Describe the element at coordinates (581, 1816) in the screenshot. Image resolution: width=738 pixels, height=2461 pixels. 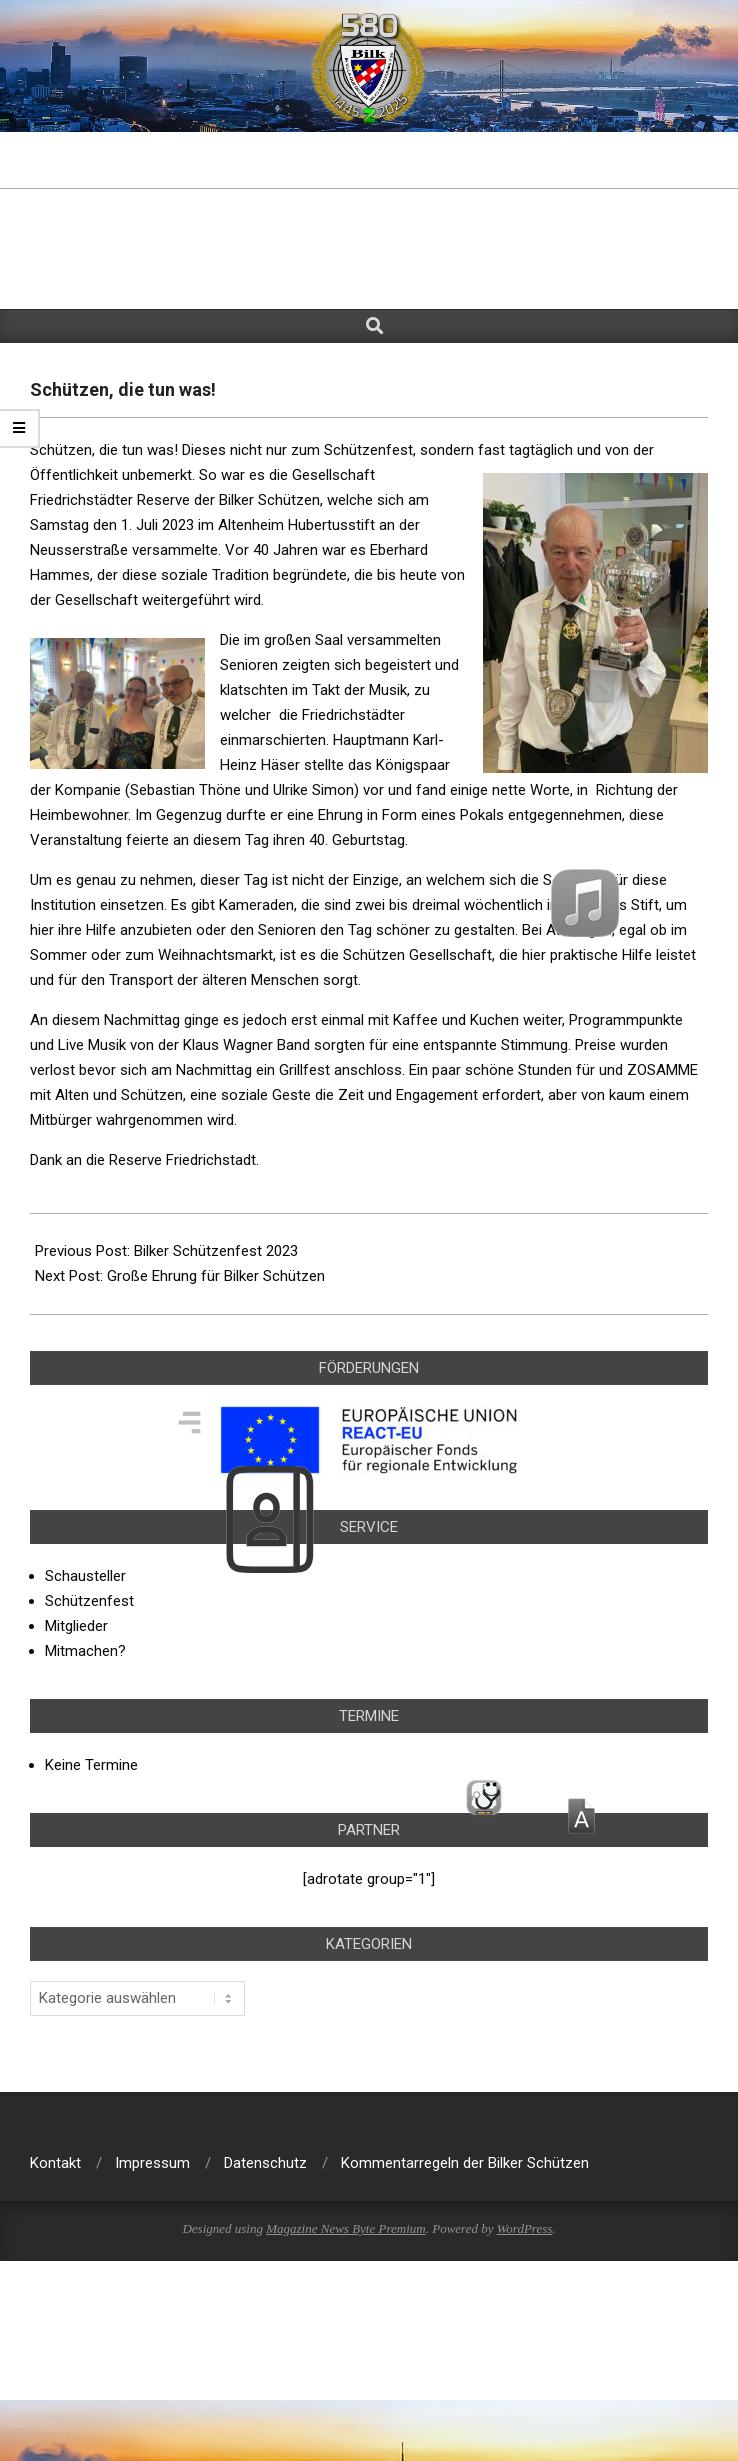
I see `a generic font file` at that location.